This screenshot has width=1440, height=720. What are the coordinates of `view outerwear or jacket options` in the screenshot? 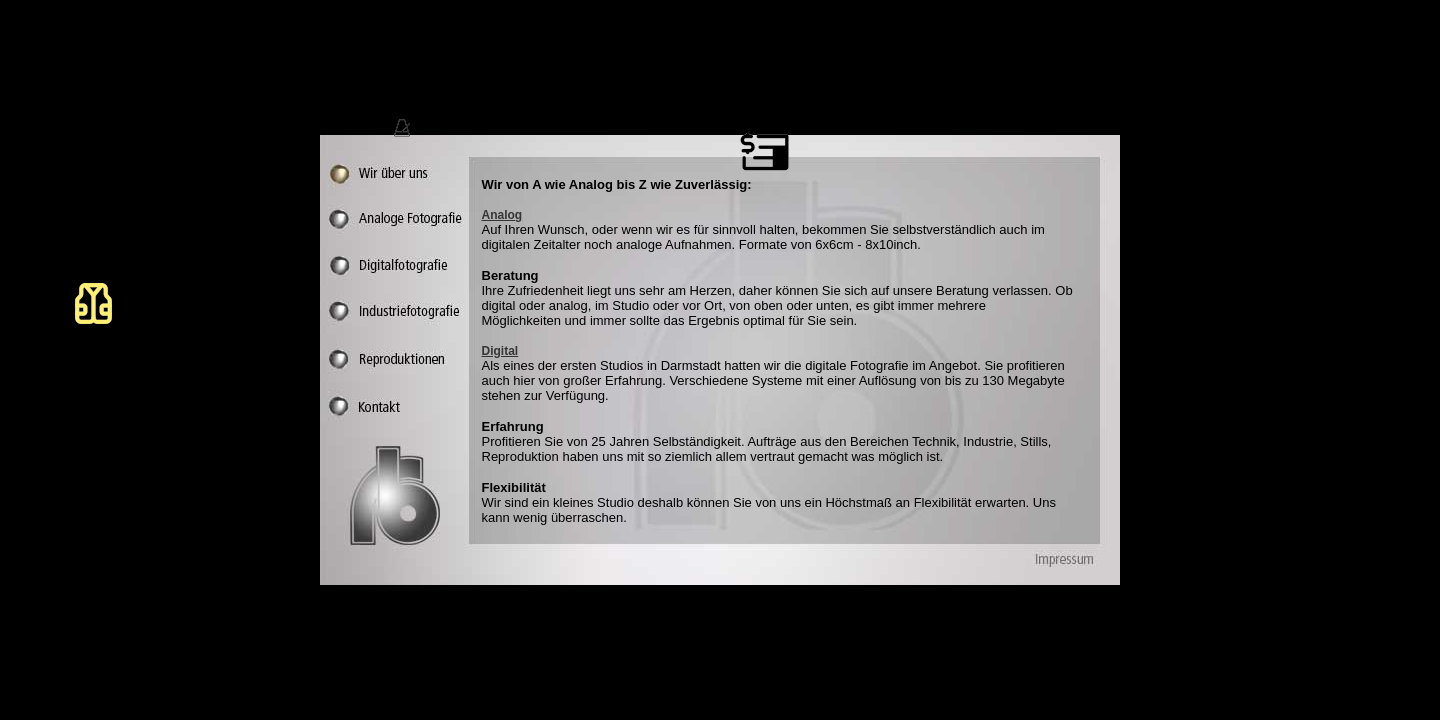 It's located at (93, 303).